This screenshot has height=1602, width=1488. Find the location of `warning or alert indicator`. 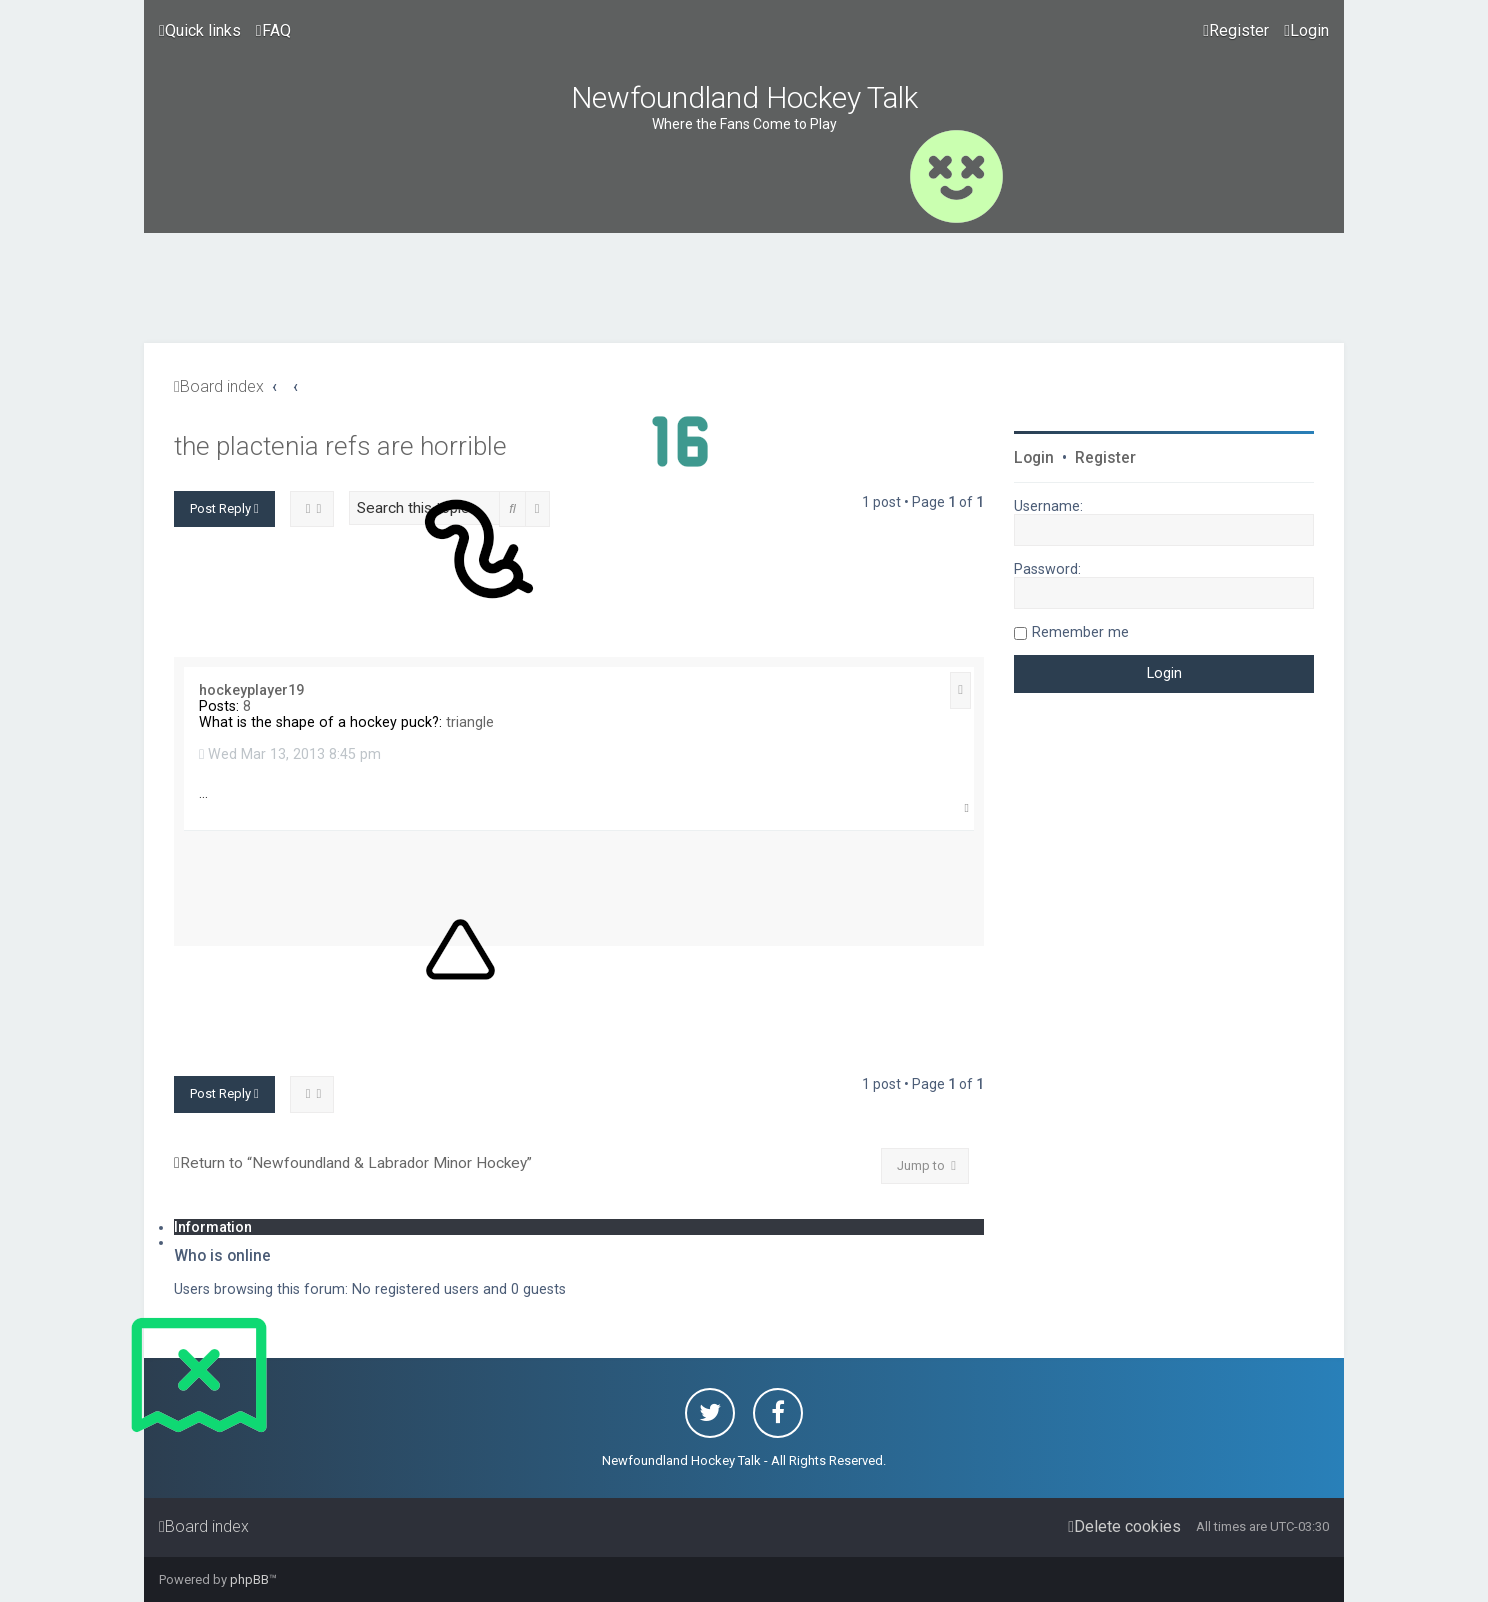

warning or alert indicator is located at coordinates (460, 951).